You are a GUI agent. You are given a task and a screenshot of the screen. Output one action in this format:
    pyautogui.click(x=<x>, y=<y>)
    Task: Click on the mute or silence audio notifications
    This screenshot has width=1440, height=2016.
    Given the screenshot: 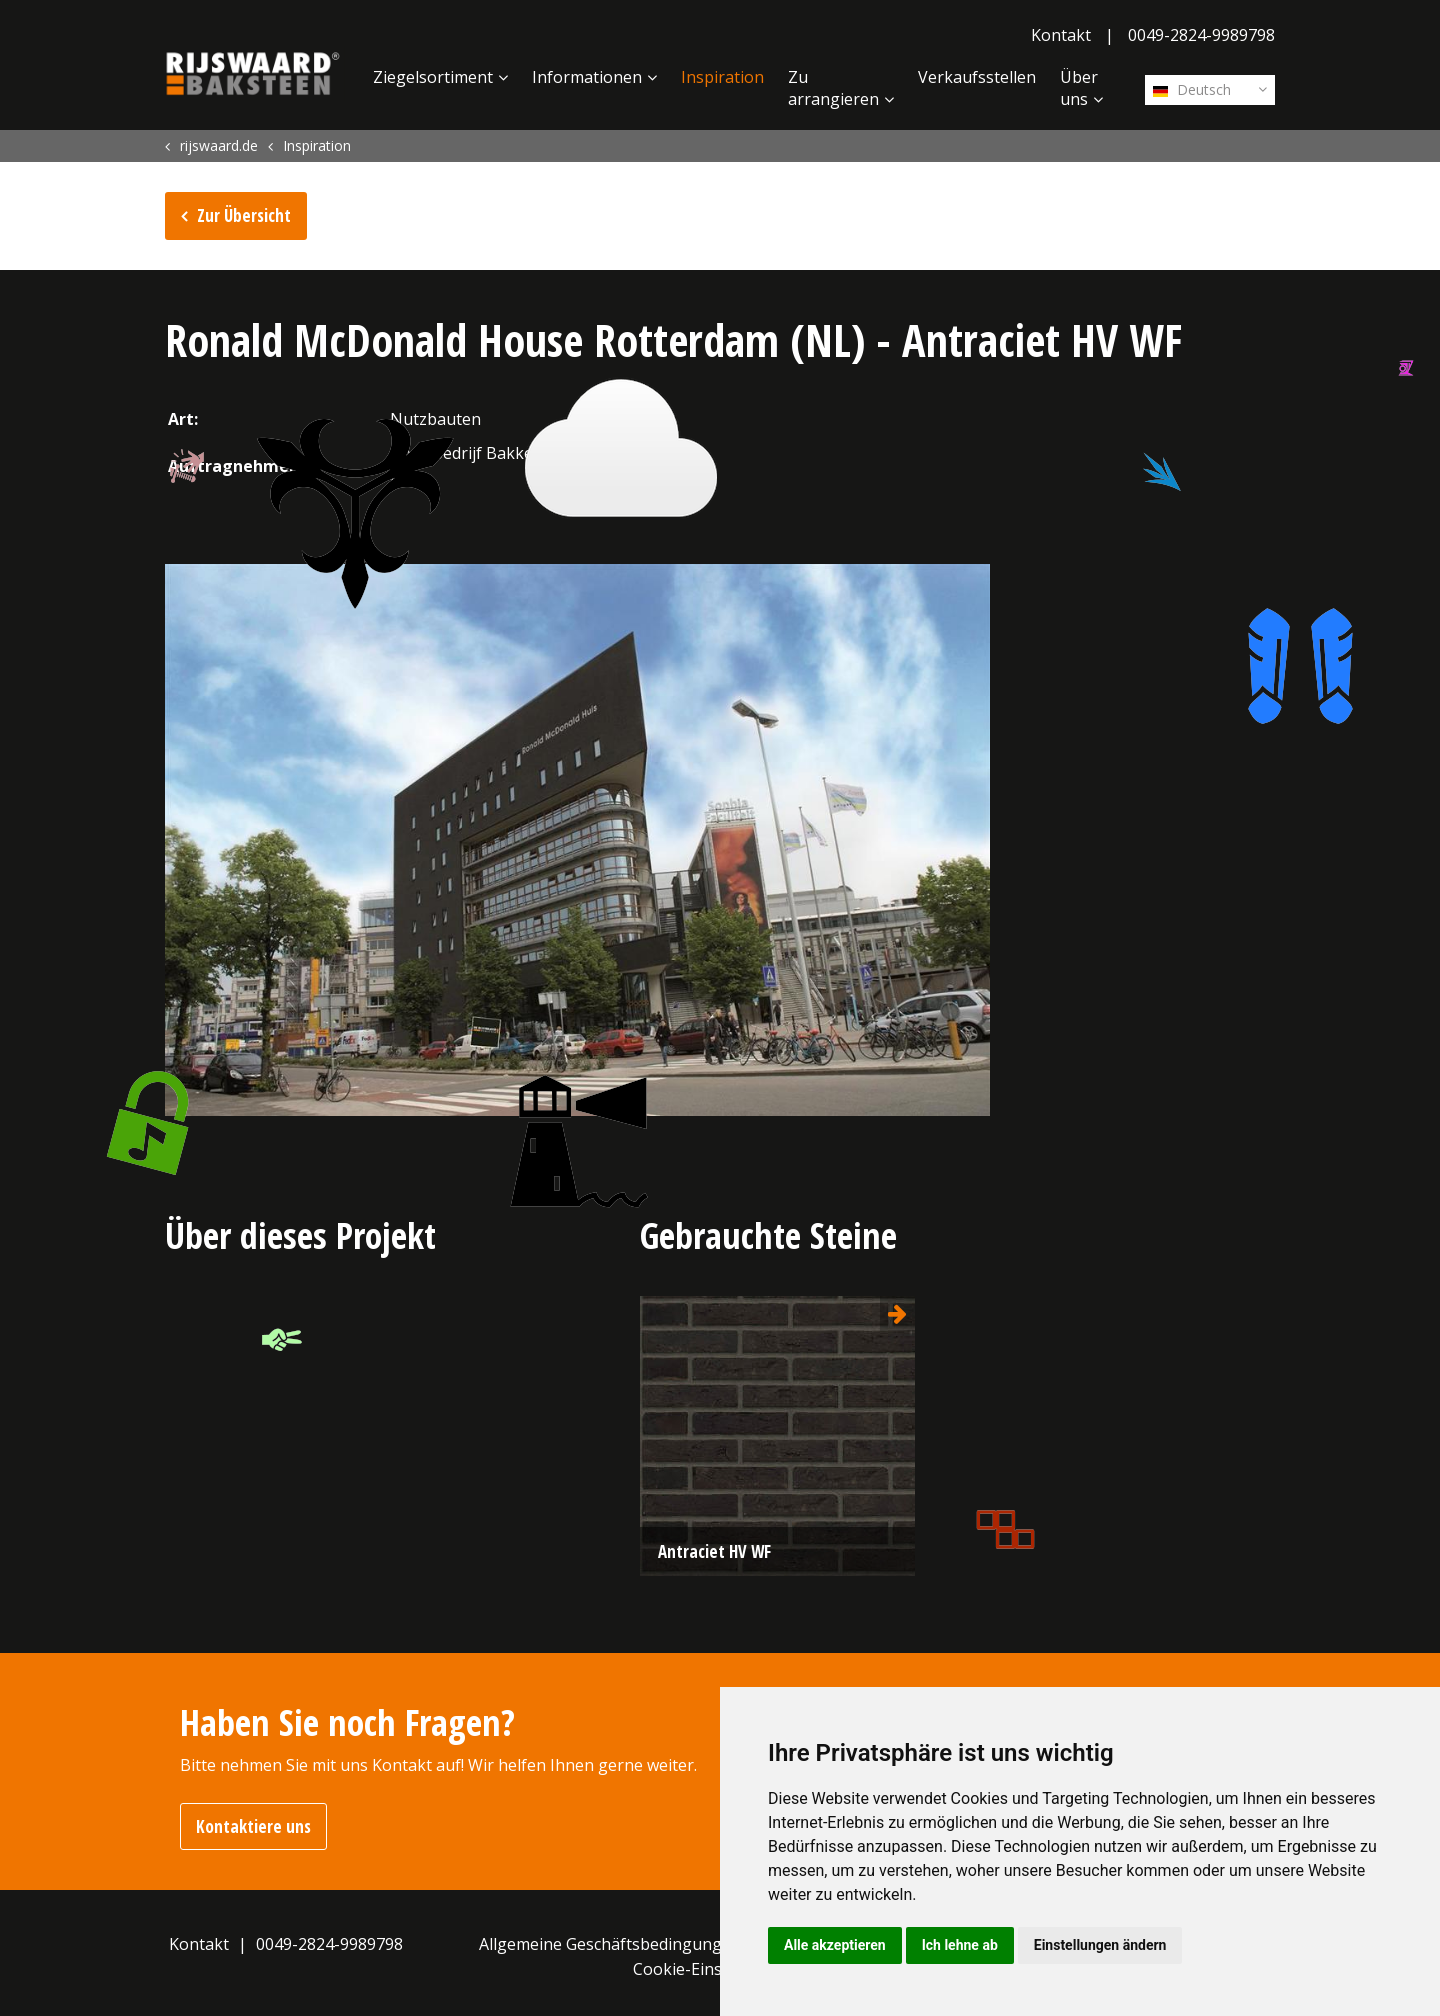 What is the action you would take?
    pyautogui.click(x=148, y=1123)
    